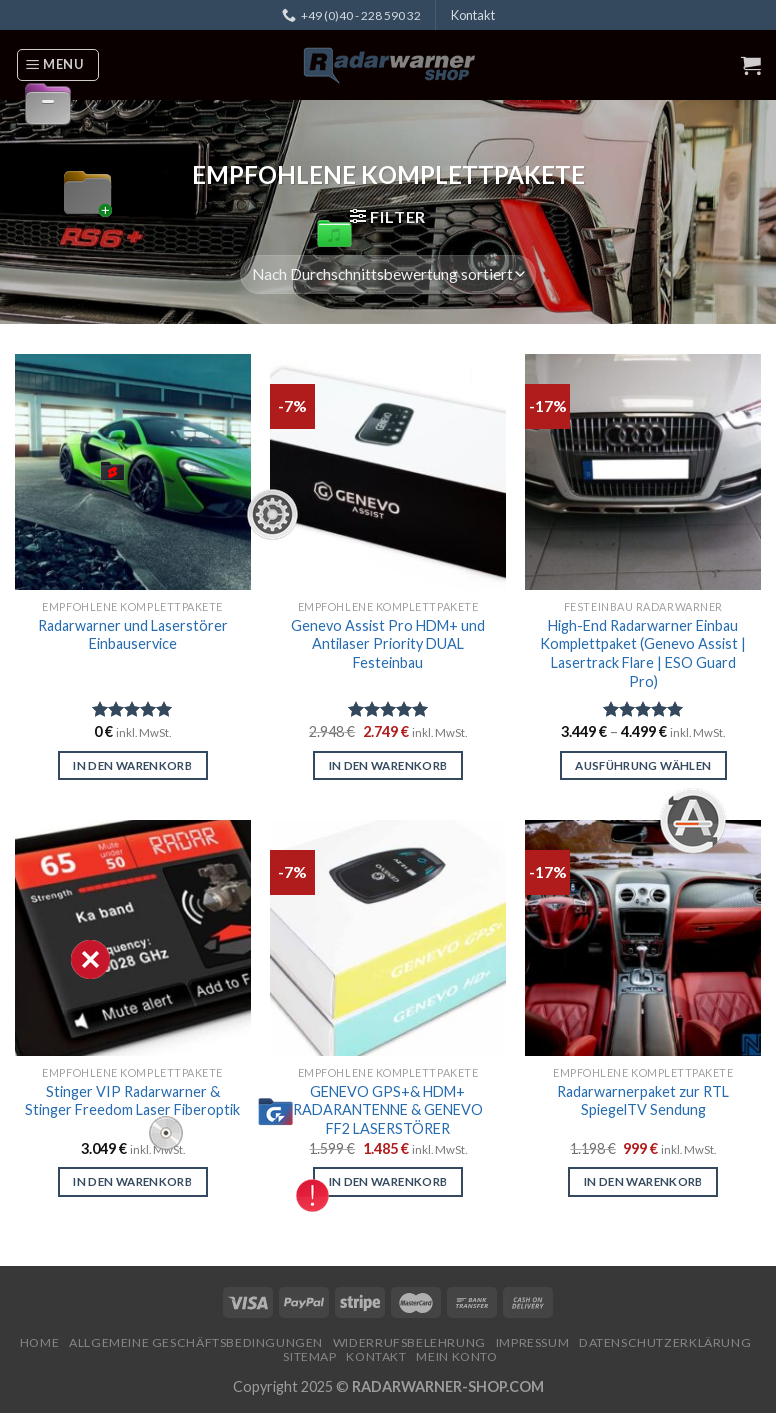 The height and width of the screenshot is (1413, 776). What do you see at coordinates (312, 1195) in the screenshot?
I see `indicates a warning or alert requiring attention` at bounding box center [312, 1195].